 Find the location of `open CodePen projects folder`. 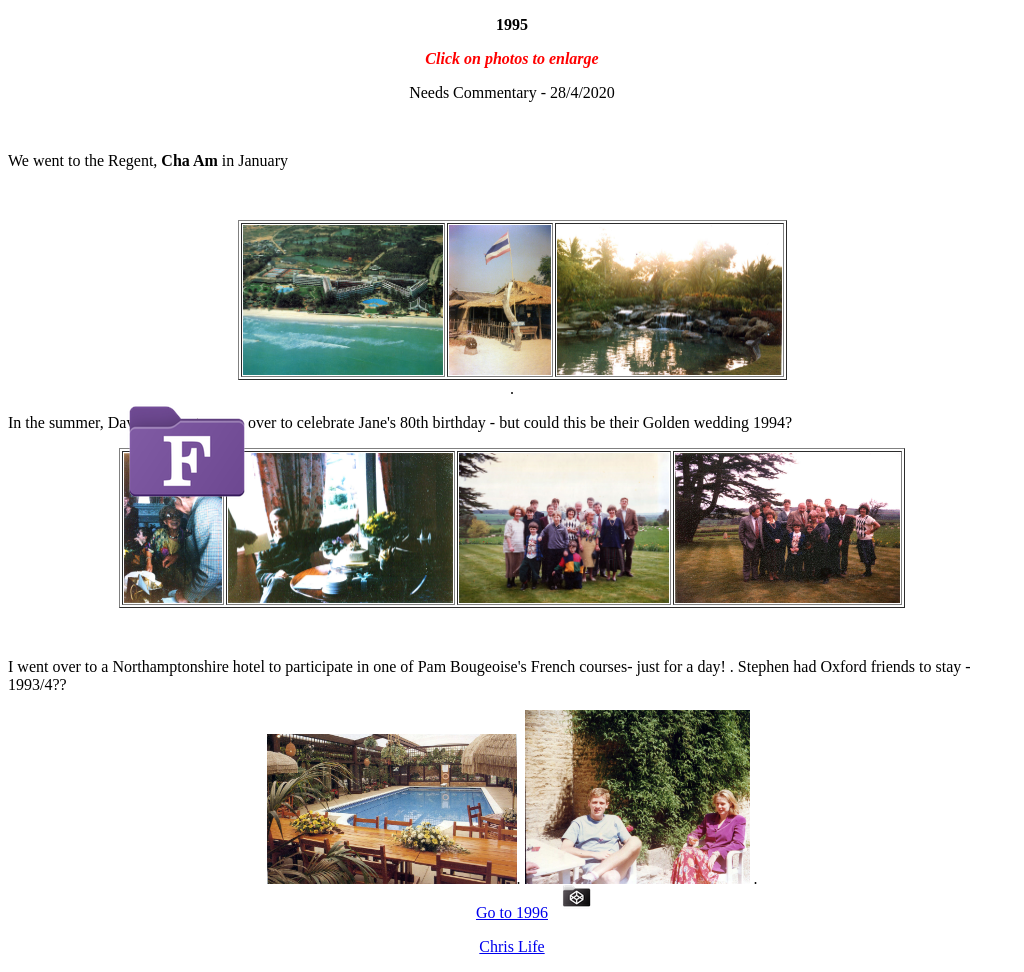

open CodePen projects folder is located at coordinates (576, 896).